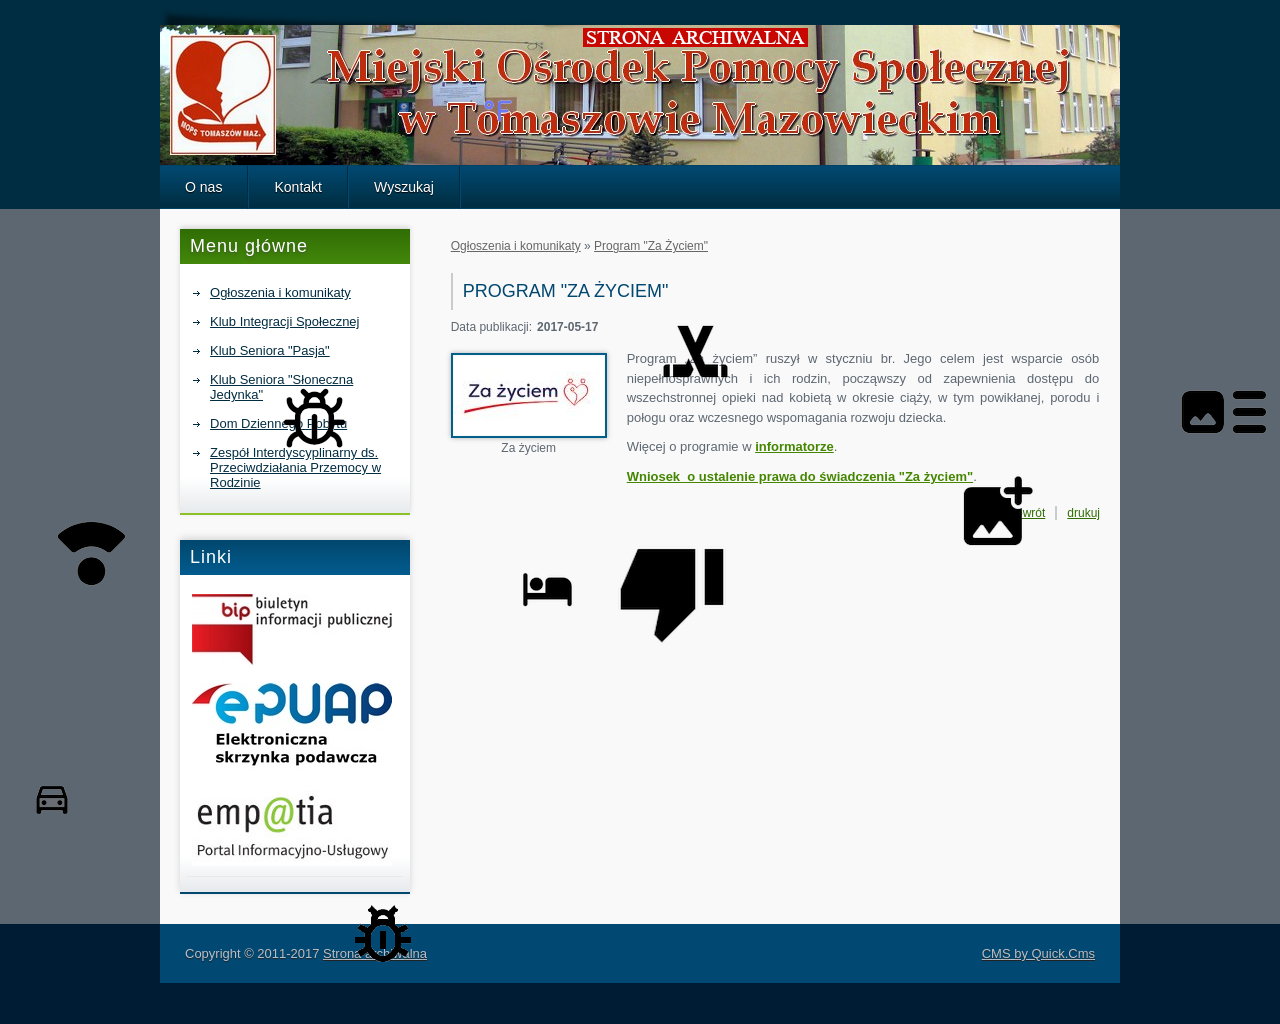 The height and width of the screenshot is (1024, 1280). I want to click on add a new photo to your collection, so click(996, 512).